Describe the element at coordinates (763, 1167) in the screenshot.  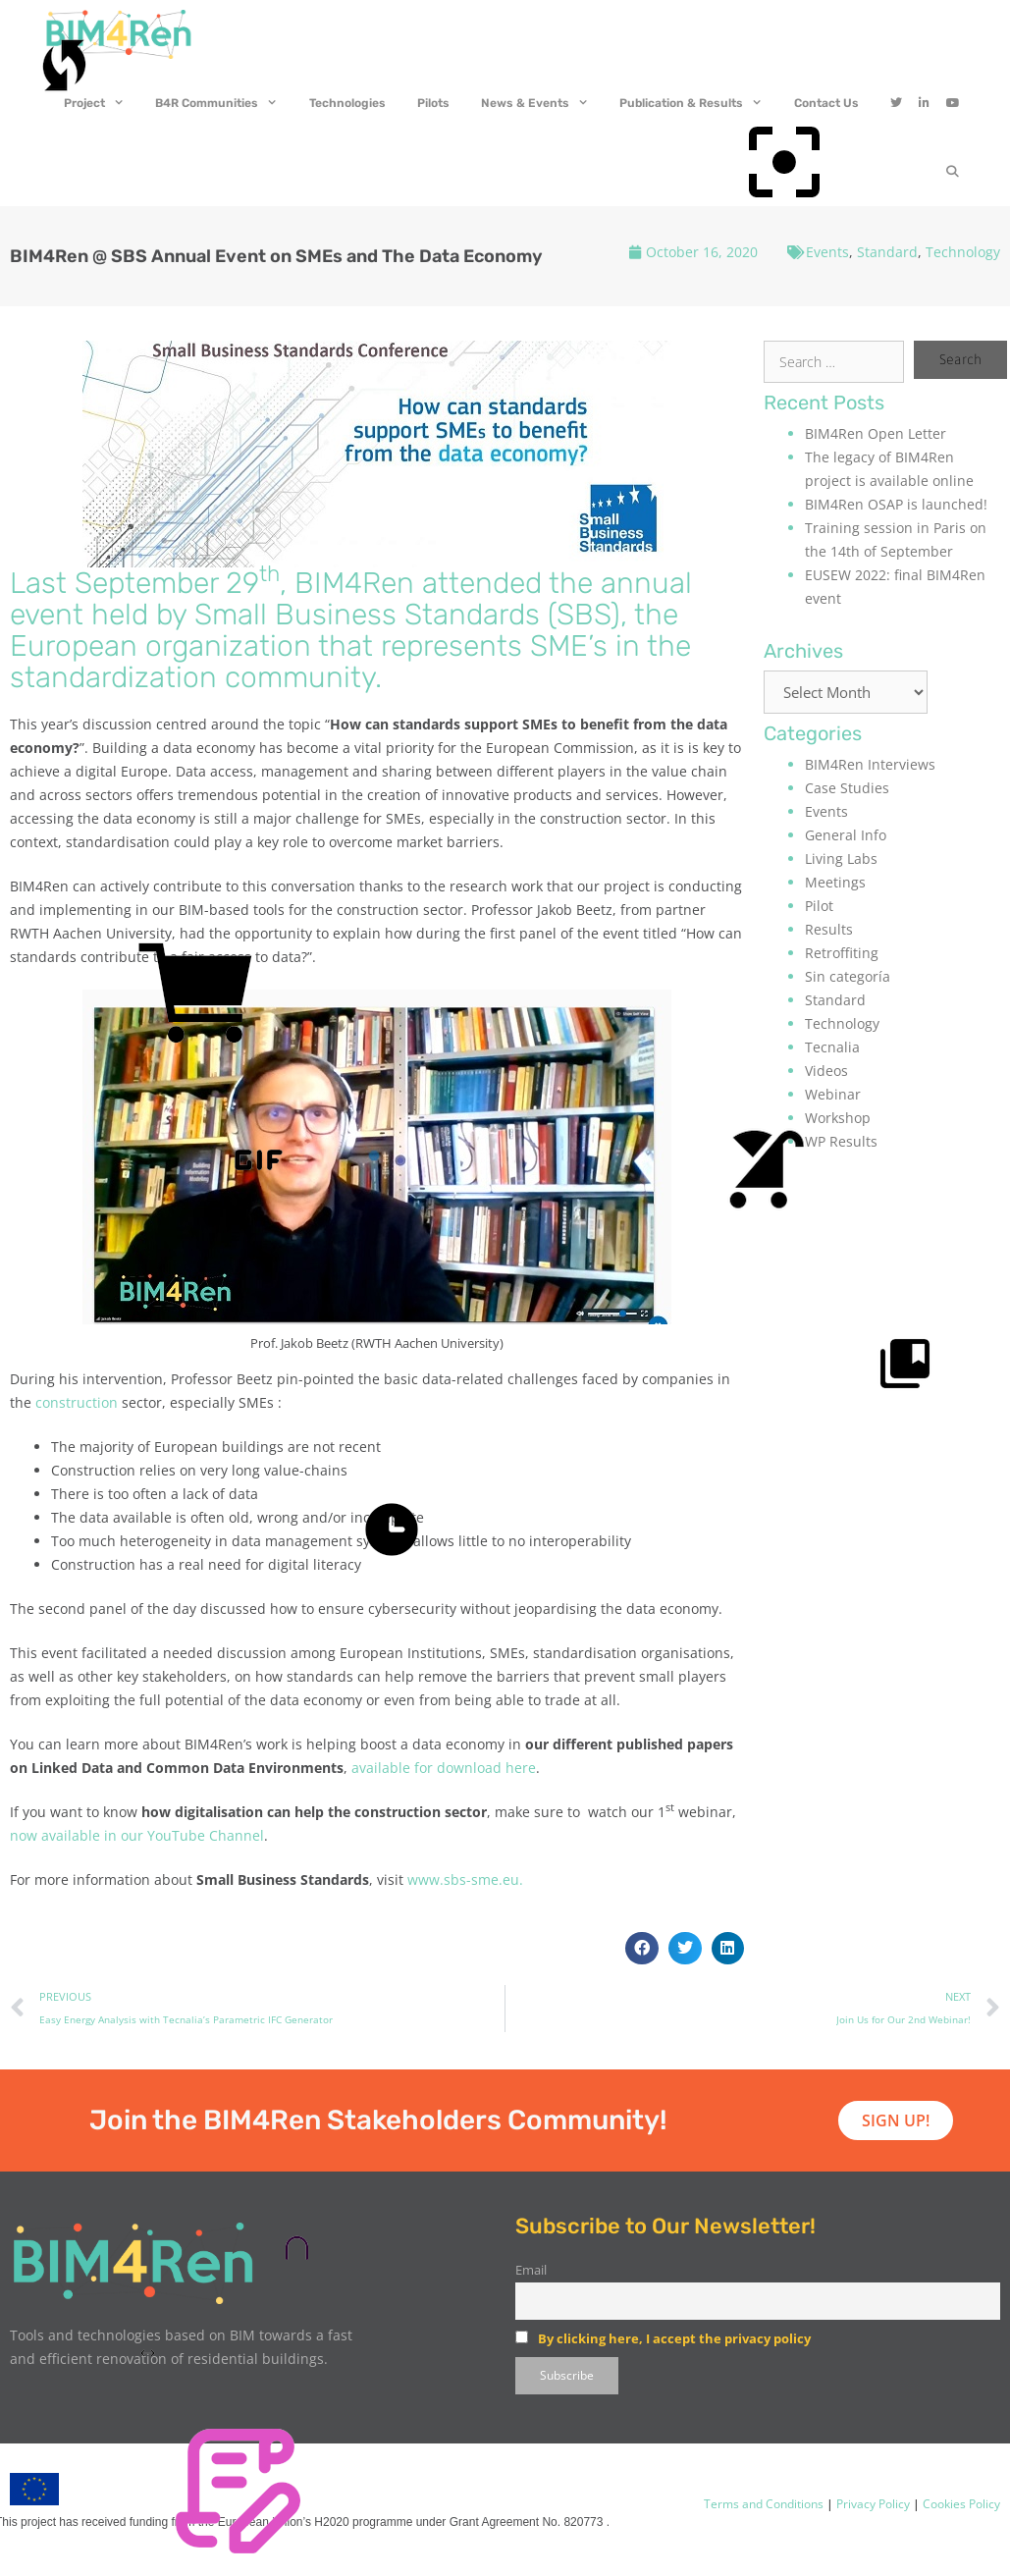
I see `indicates stroller-friendly or family amenities available` at that location.